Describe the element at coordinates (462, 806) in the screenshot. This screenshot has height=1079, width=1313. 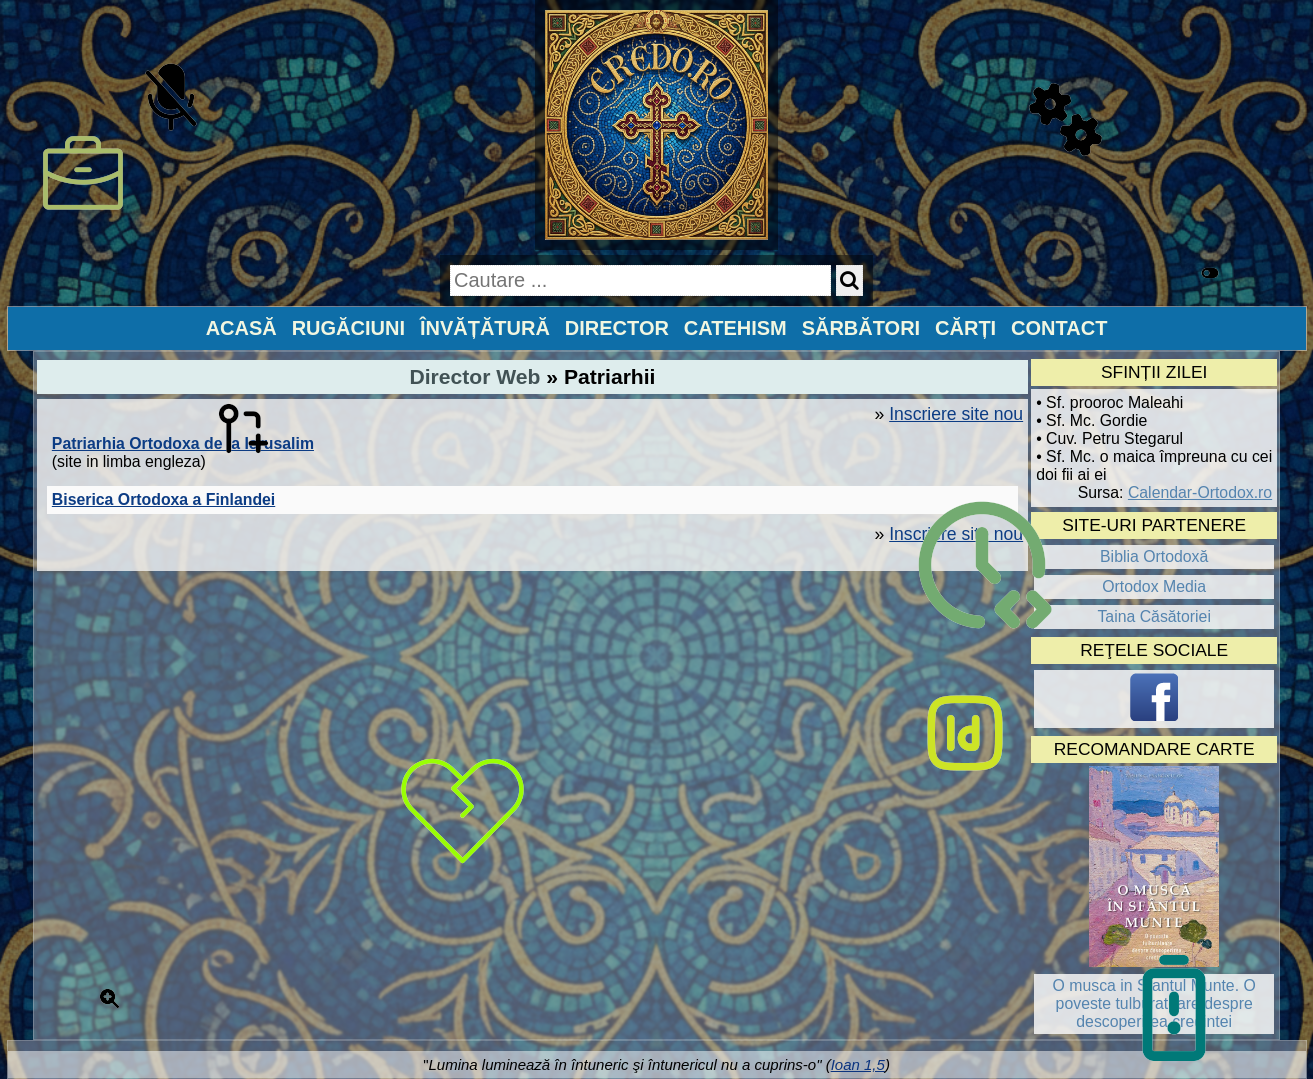
I see `unlike or remove from favorites` at that location.